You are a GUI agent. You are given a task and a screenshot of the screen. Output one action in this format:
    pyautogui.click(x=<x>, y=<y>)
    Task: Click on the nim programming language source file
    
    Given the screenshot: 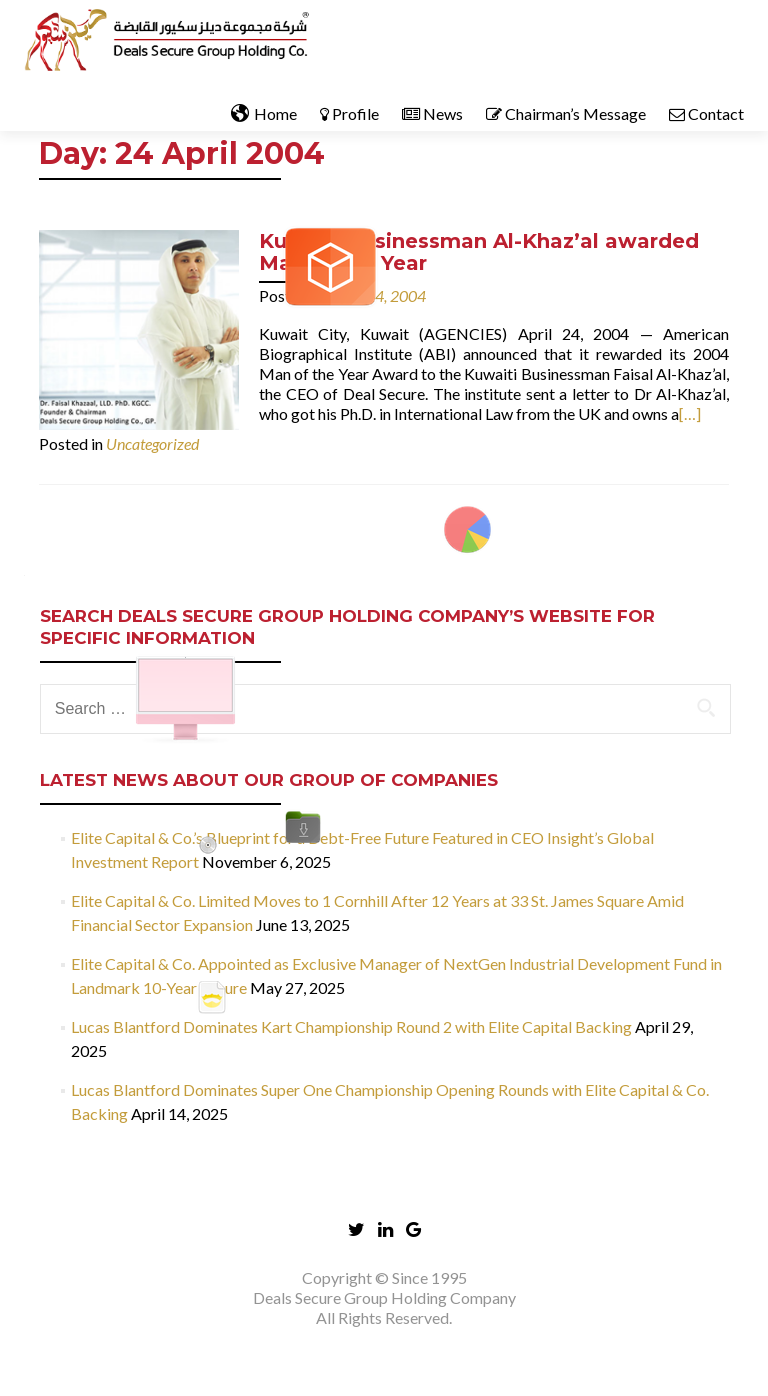 What is the action you would take?
    pyautogui.click(x=212, y=997)
    